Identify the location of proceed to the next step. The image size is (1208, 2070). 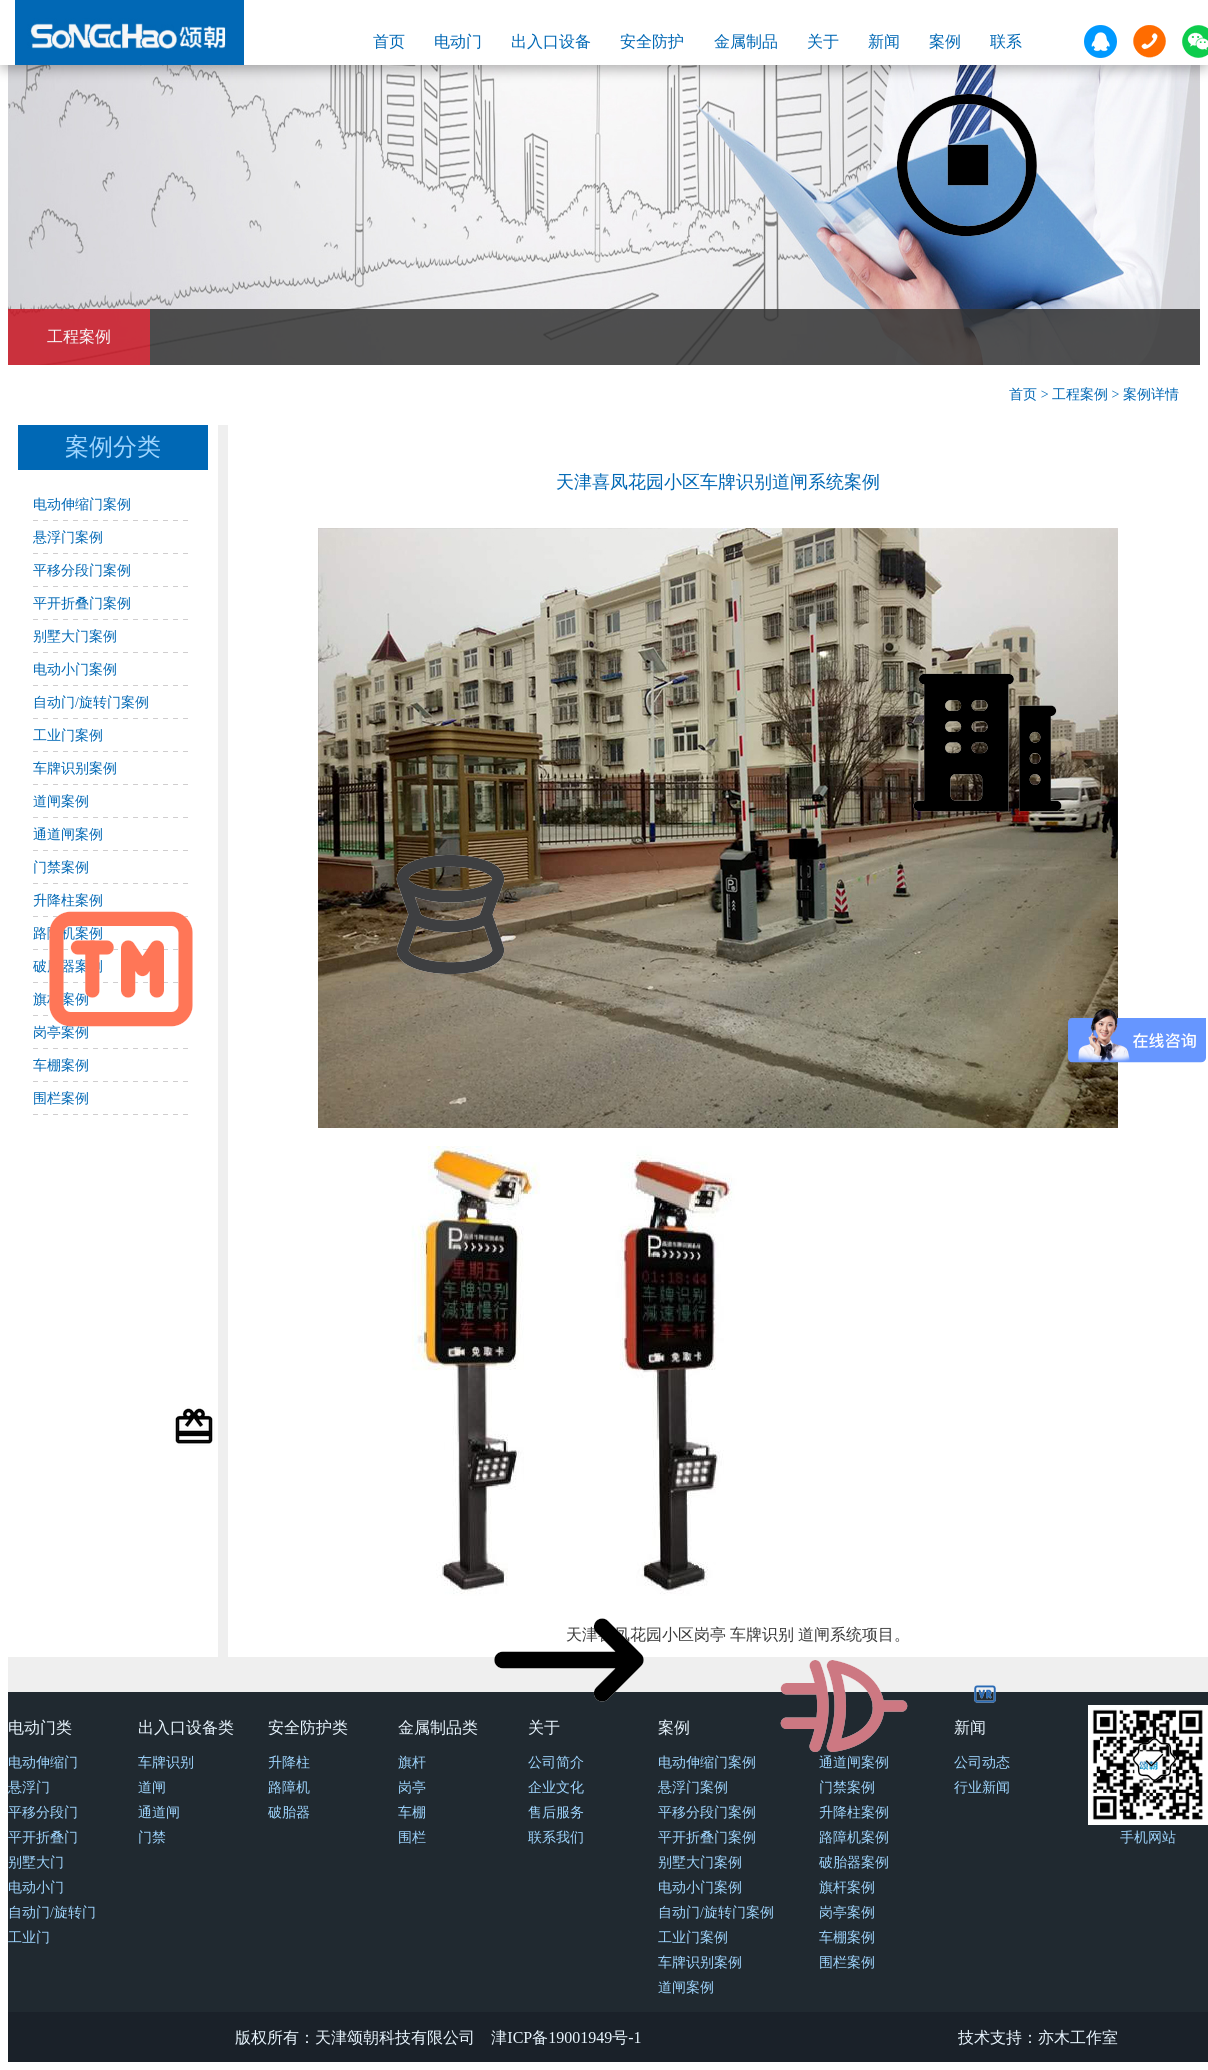
(569, 1660).